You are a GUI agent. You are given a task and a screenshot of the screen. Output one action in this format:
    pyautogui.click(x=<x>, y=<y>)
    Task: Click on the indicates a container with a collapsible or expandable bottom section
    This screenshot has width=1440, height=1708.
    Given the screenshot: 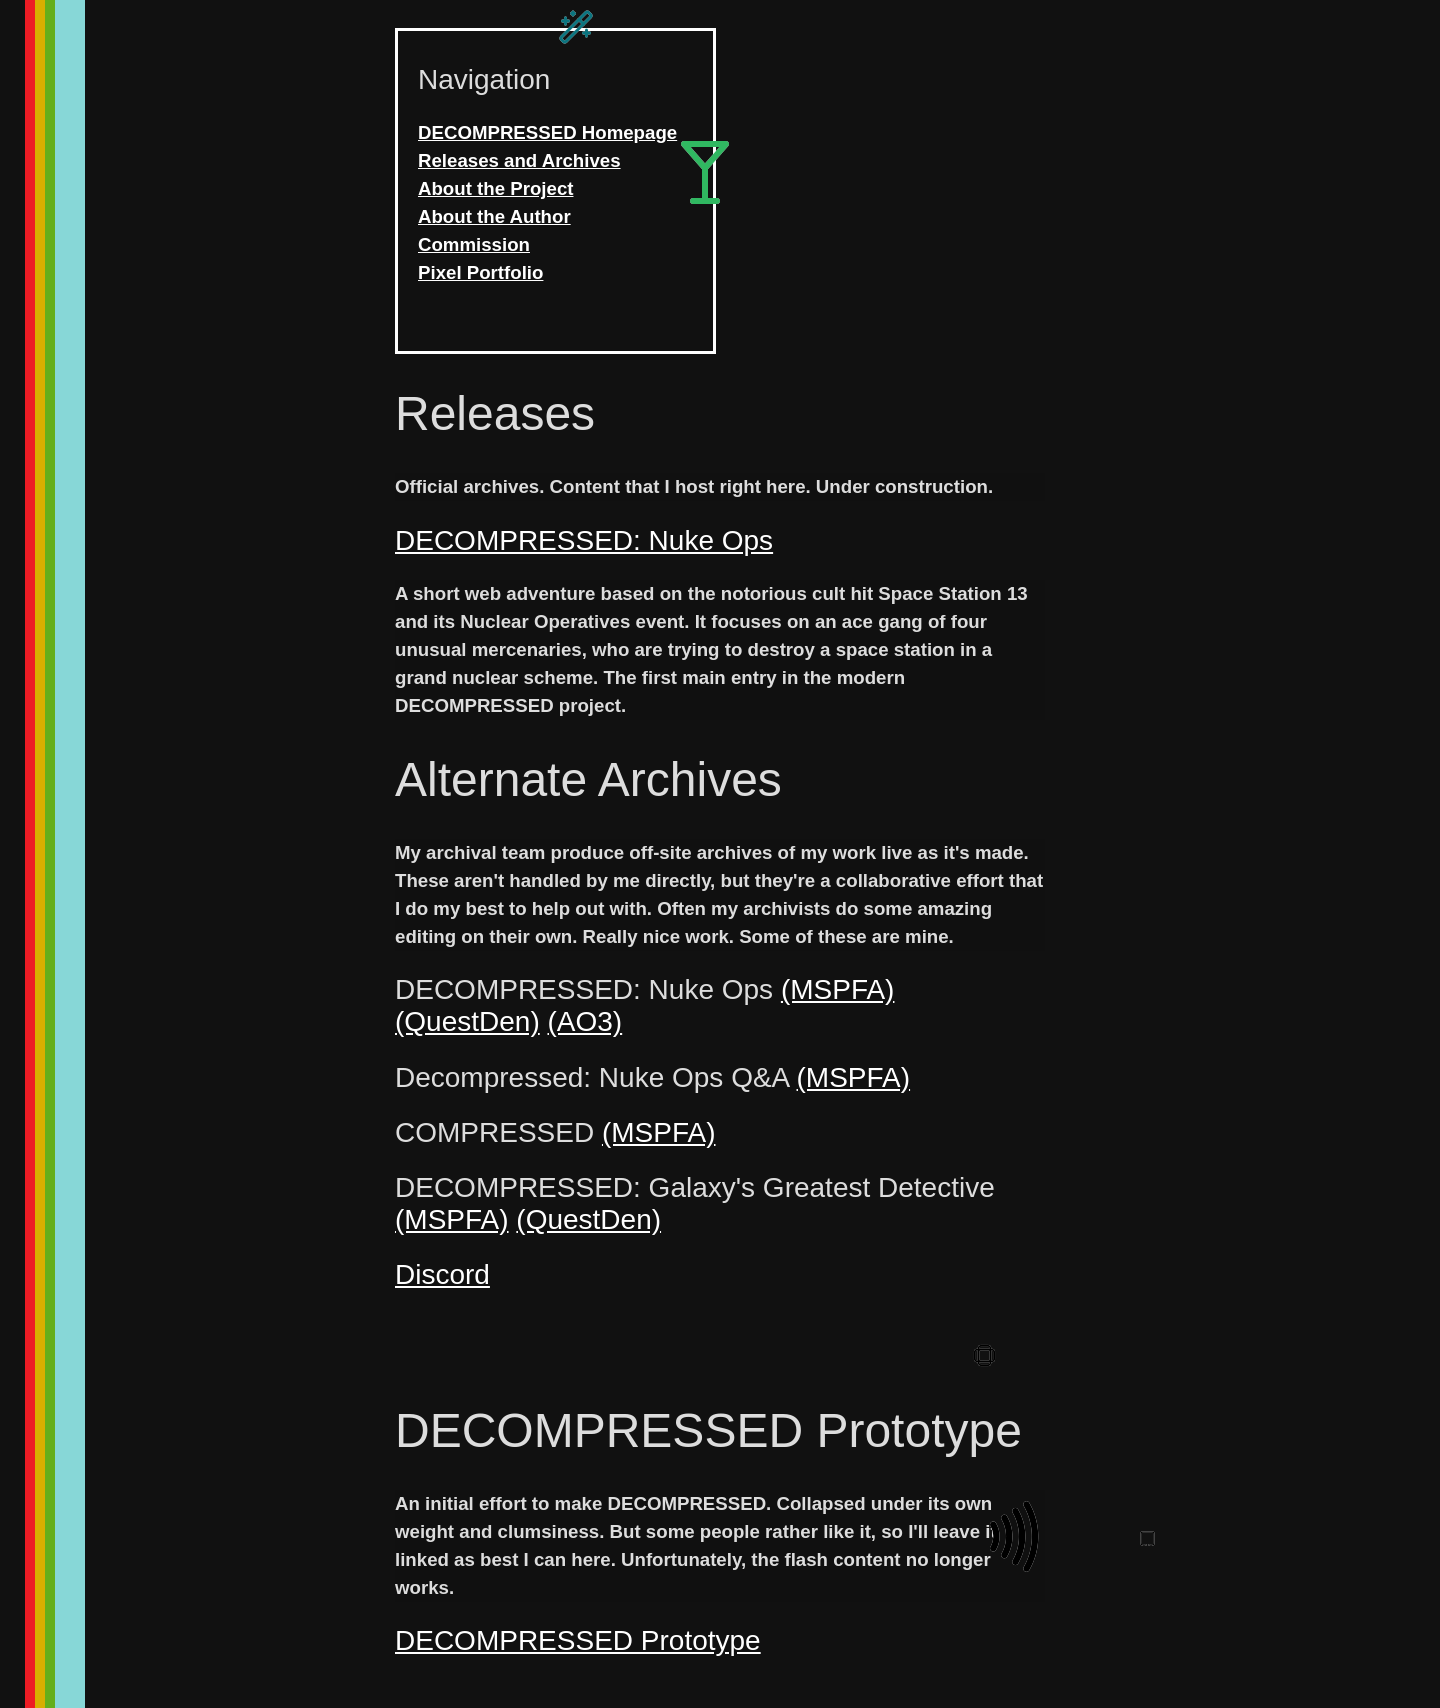 What is the action you would take?
    pyautogui.click(x=1147, y=1538)
    